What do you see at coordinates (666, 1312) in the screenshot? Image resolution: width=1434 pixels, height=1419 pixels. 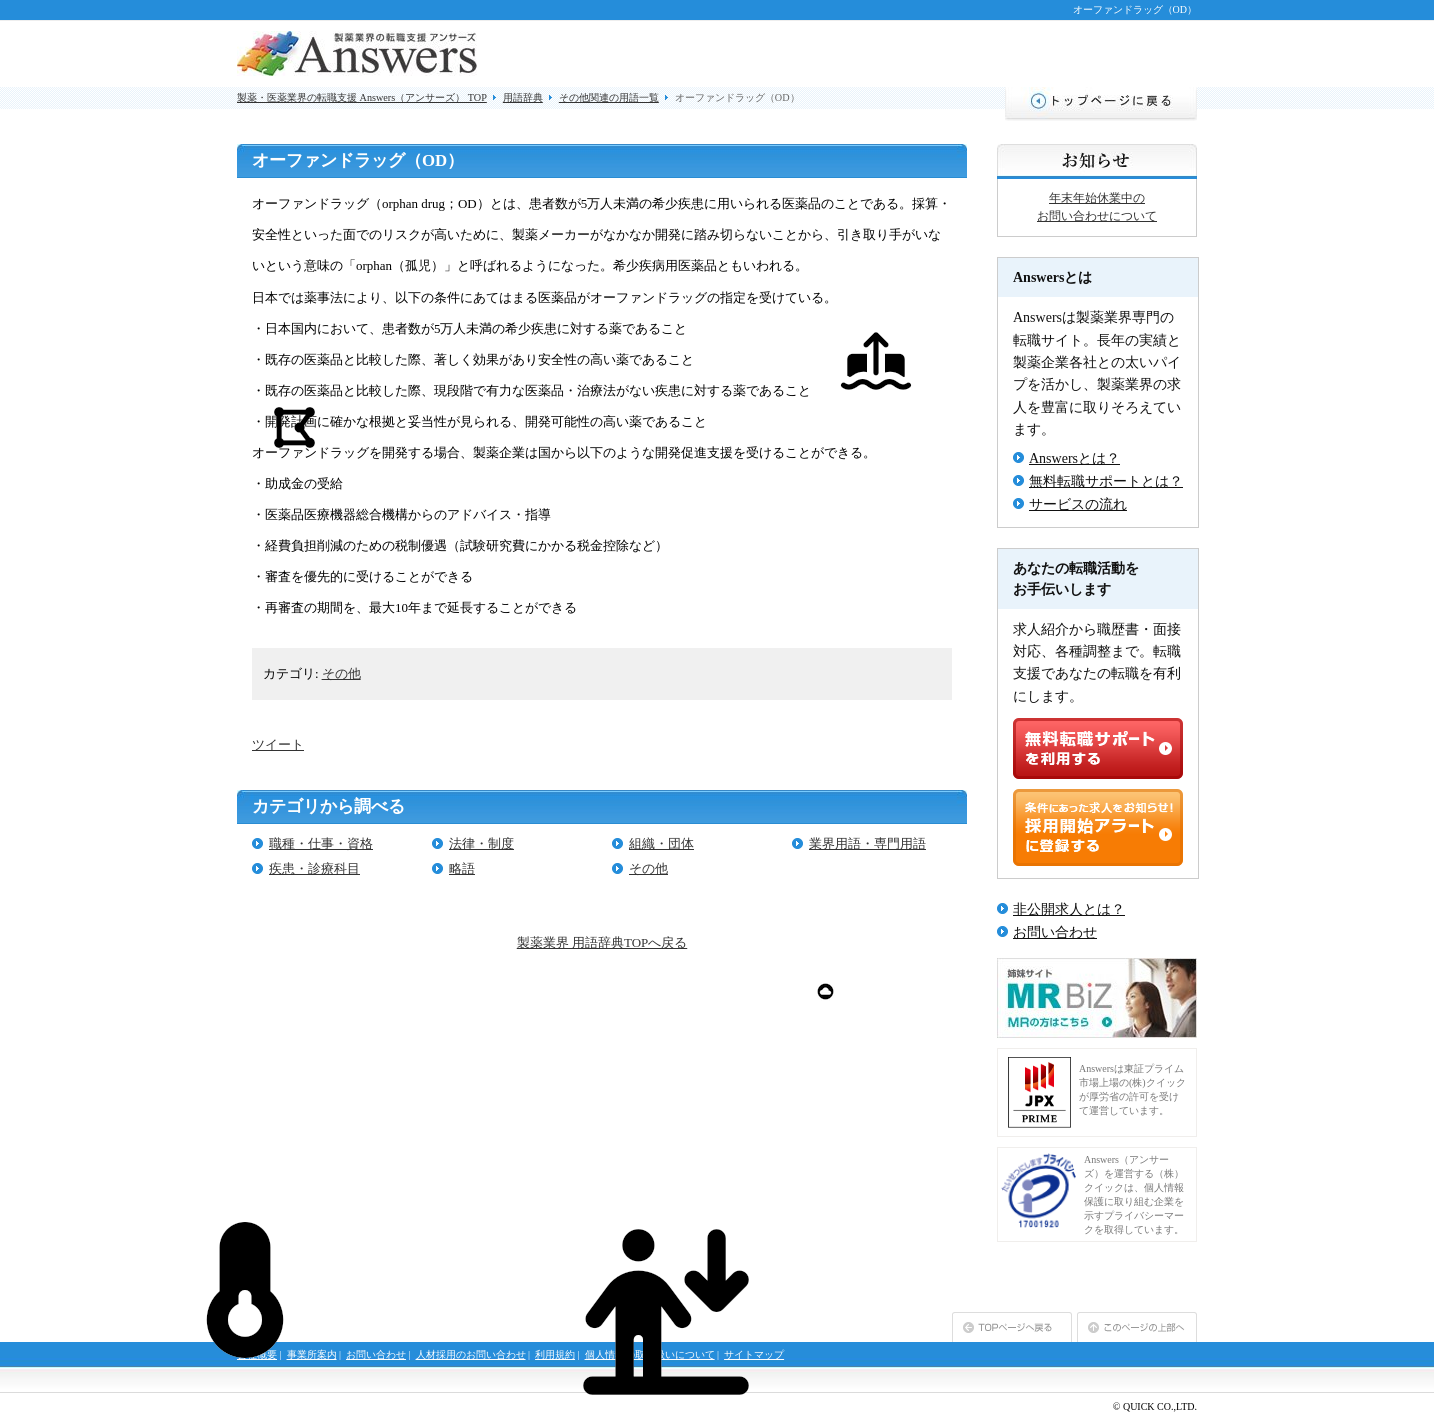 I see `download user profile` at bounding box center [666, 1312].